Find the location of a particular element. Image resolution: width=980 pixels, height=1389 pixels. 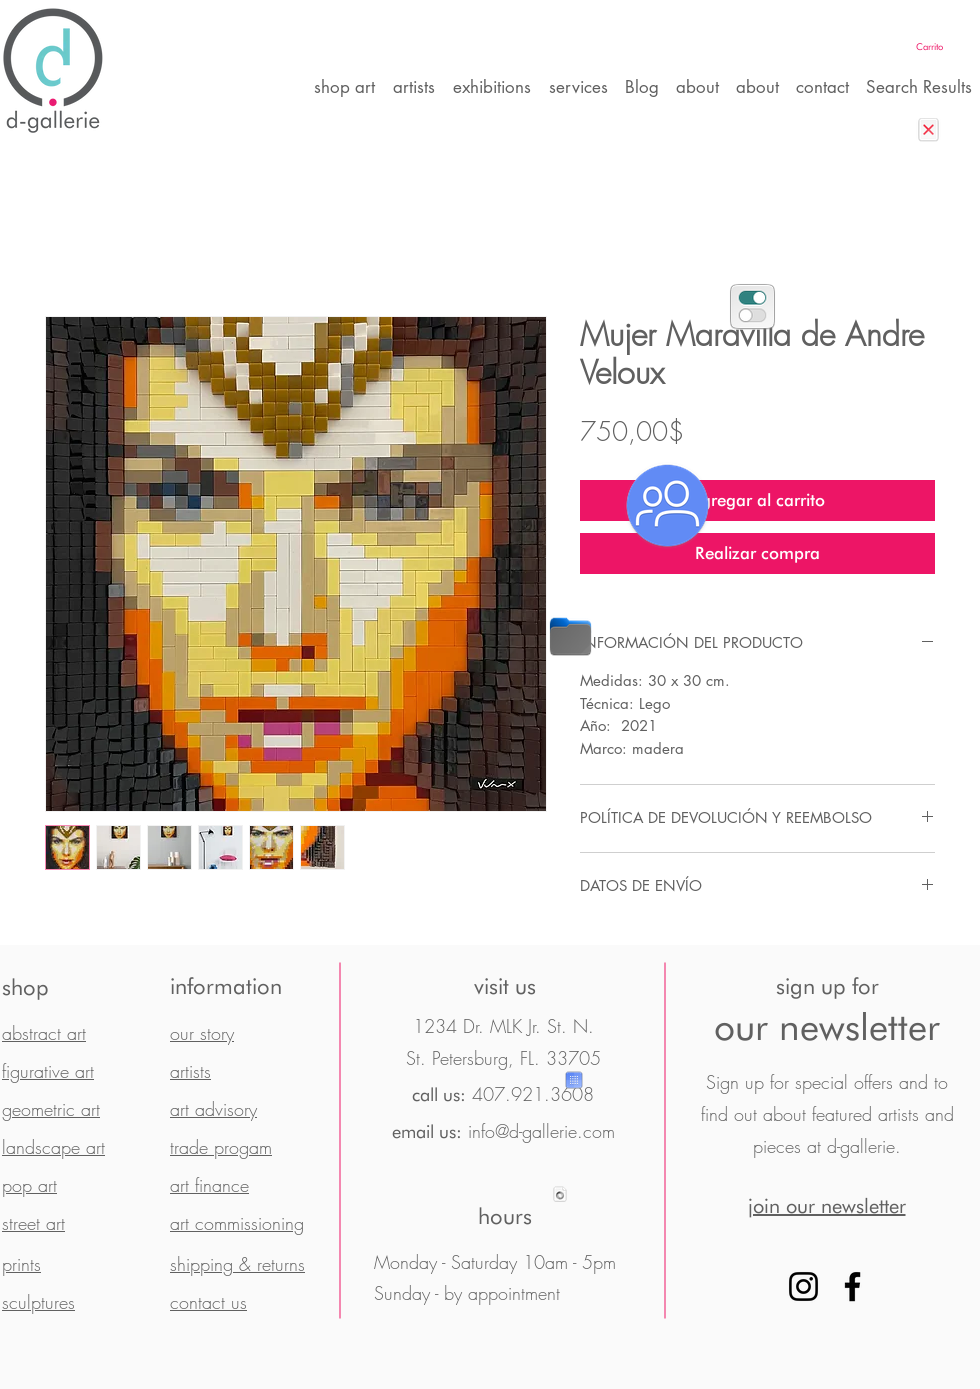

indicates a broken or invalid symbolic link is located at coordinates (928, 129).